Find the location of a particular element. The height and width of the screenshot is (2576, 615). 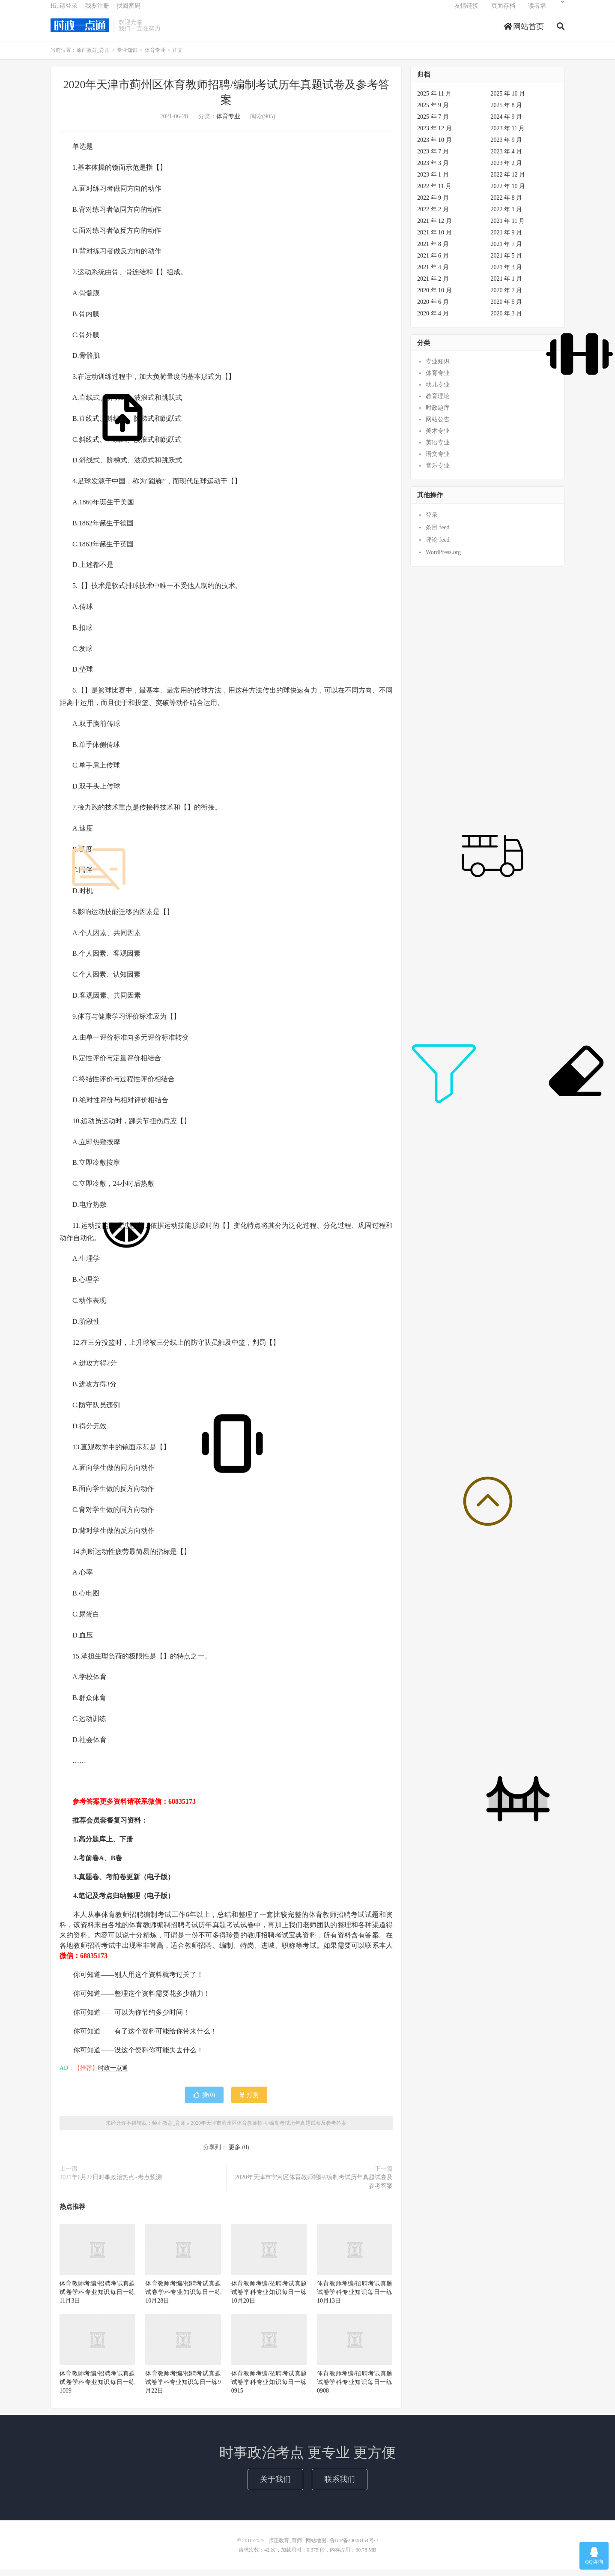

indicates citrus or fruit-related content is located at coordinates (126, 1231).